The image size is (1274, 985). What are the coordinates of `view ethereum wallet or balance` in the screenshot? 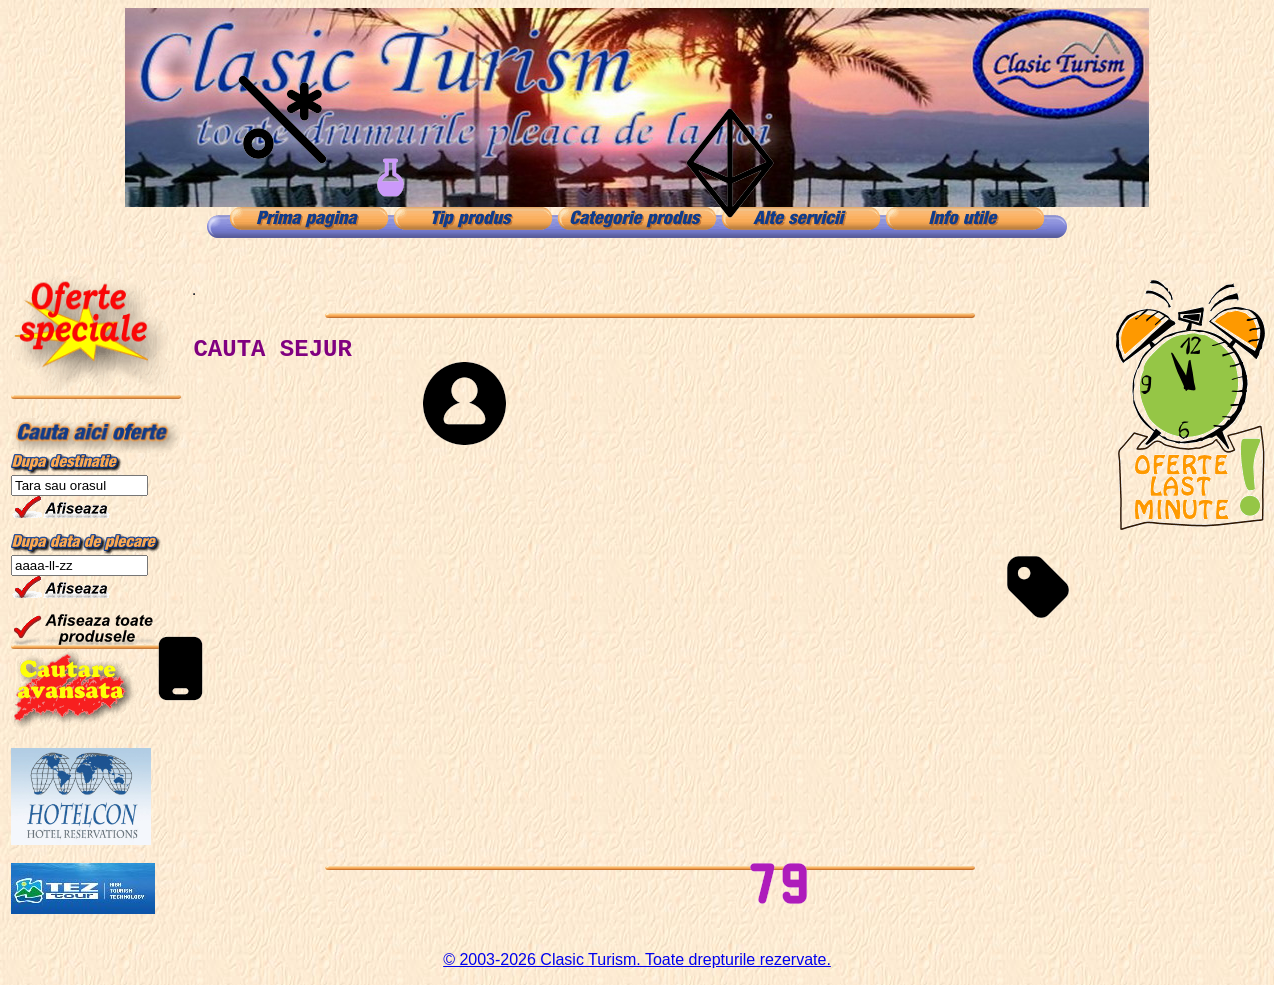 It's located at (730, 163).